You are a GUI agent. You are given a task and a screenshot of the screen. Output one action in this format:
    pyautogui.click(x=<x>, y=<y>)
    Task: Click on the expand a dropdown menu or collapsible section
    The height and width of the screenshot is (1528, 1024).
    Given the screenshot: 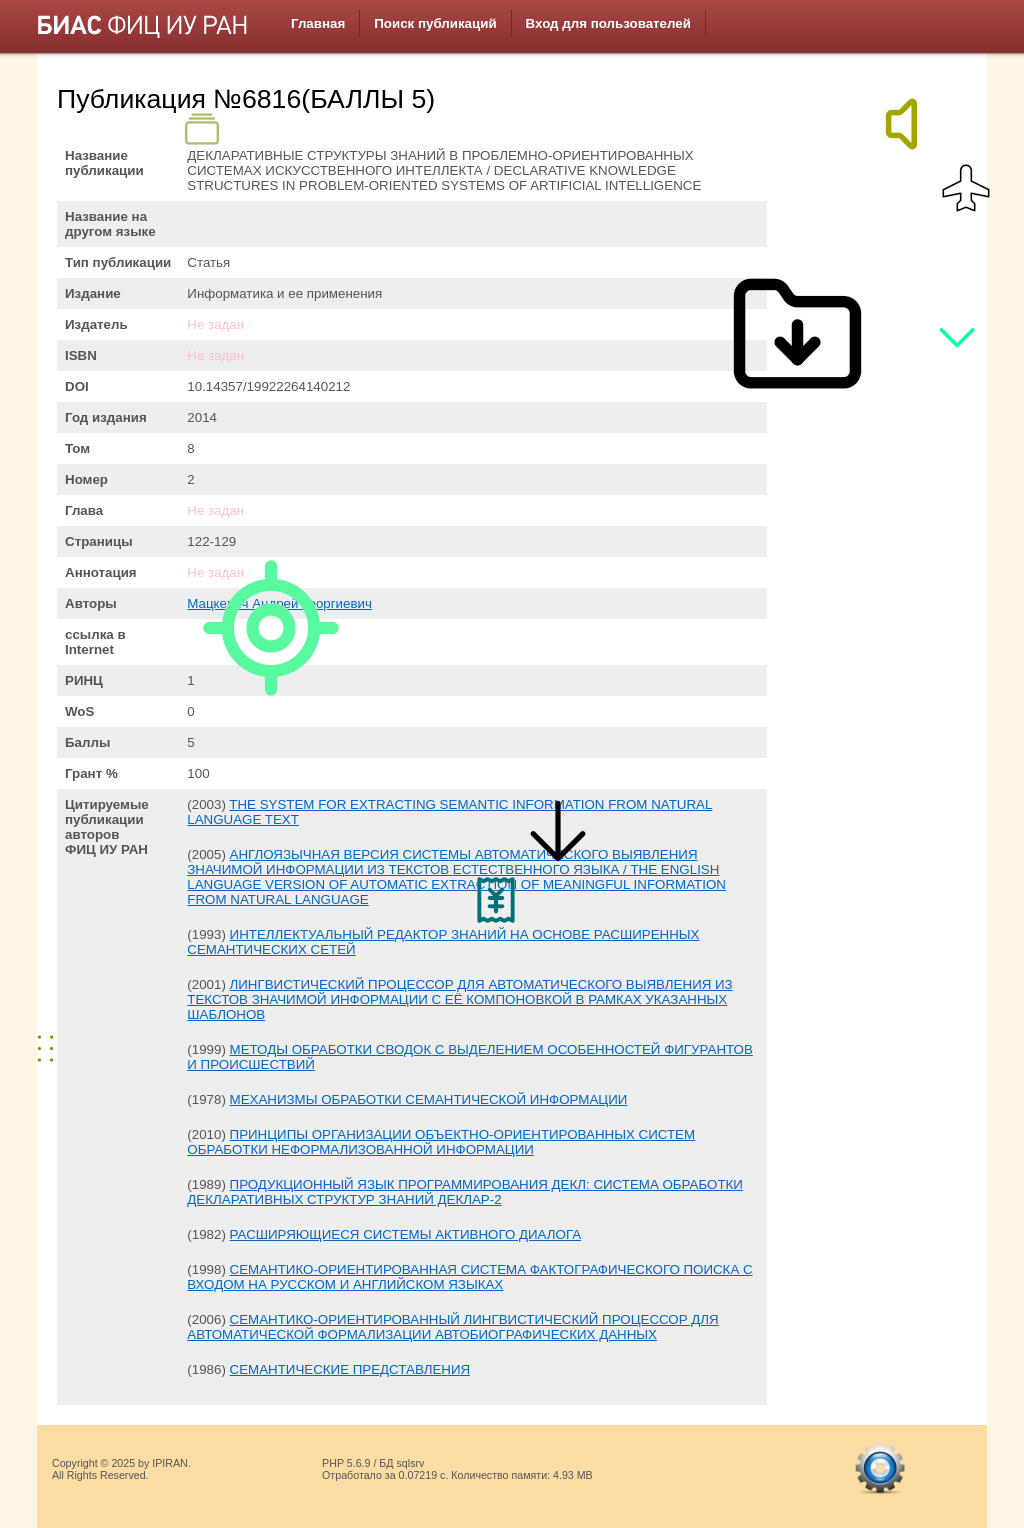 What is the action you would take?
    pyautogui.click(x=957, y=338)
    